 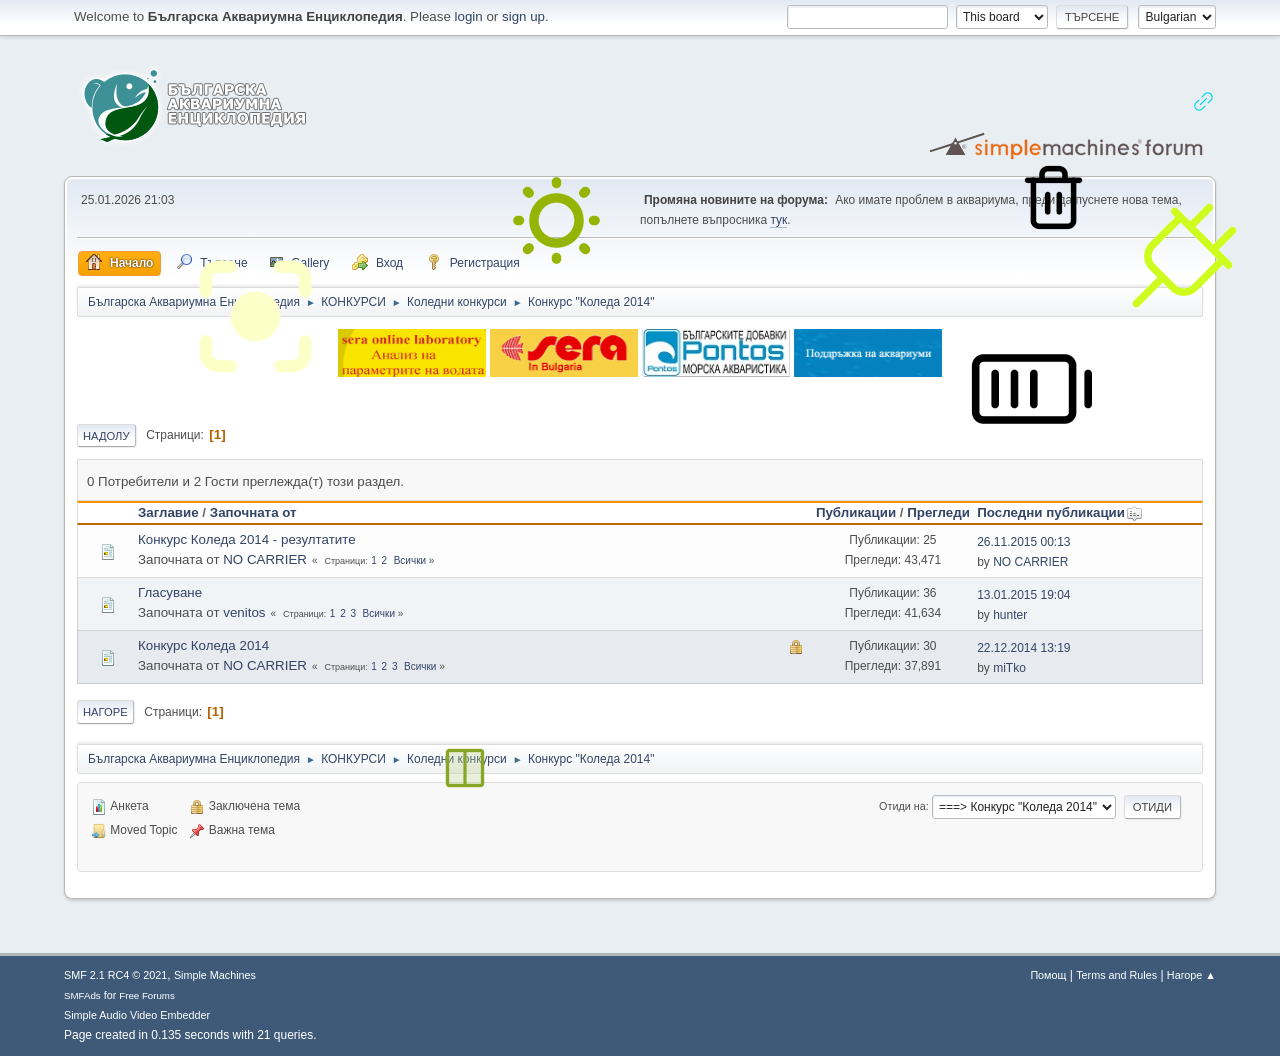 I want to click on connect to a power source, so click(x=1182, y=257).